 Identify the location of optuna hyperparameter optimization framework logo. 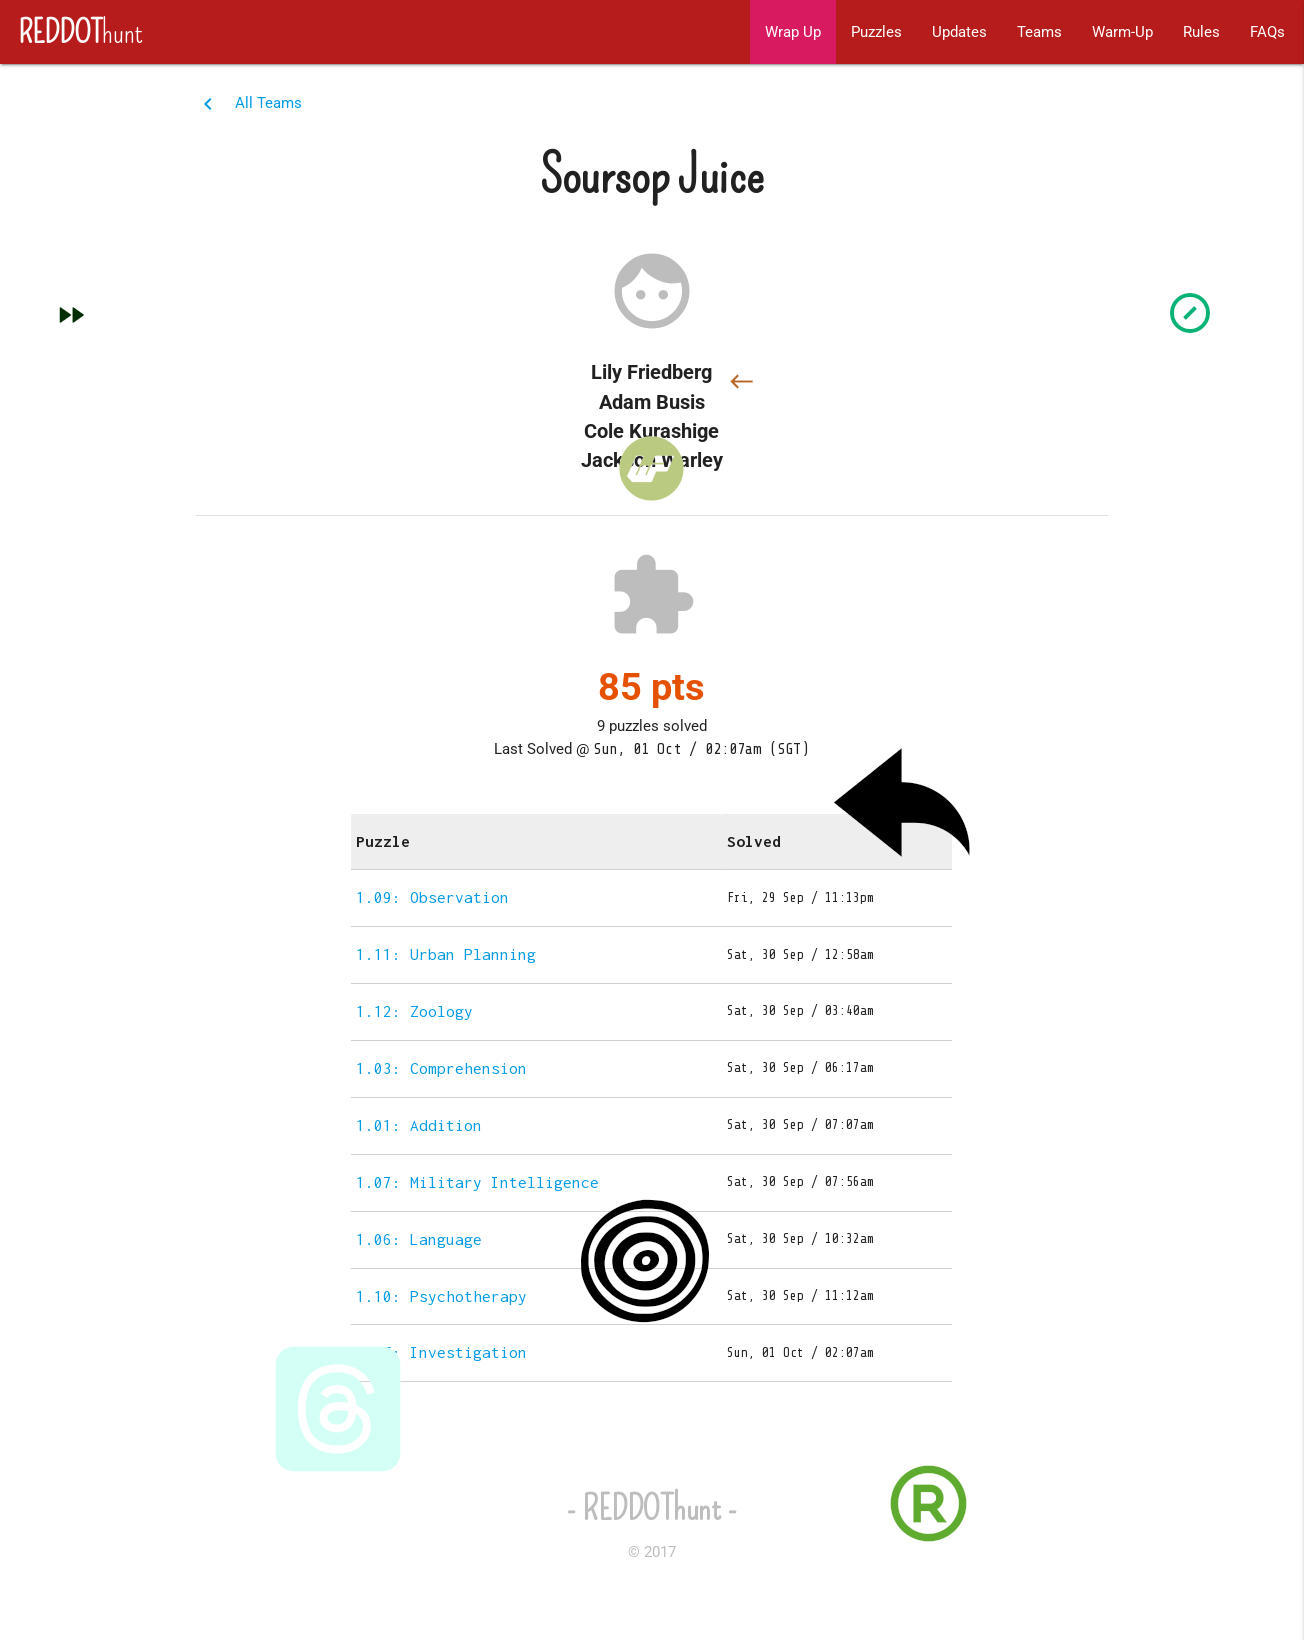
(645, 1261).